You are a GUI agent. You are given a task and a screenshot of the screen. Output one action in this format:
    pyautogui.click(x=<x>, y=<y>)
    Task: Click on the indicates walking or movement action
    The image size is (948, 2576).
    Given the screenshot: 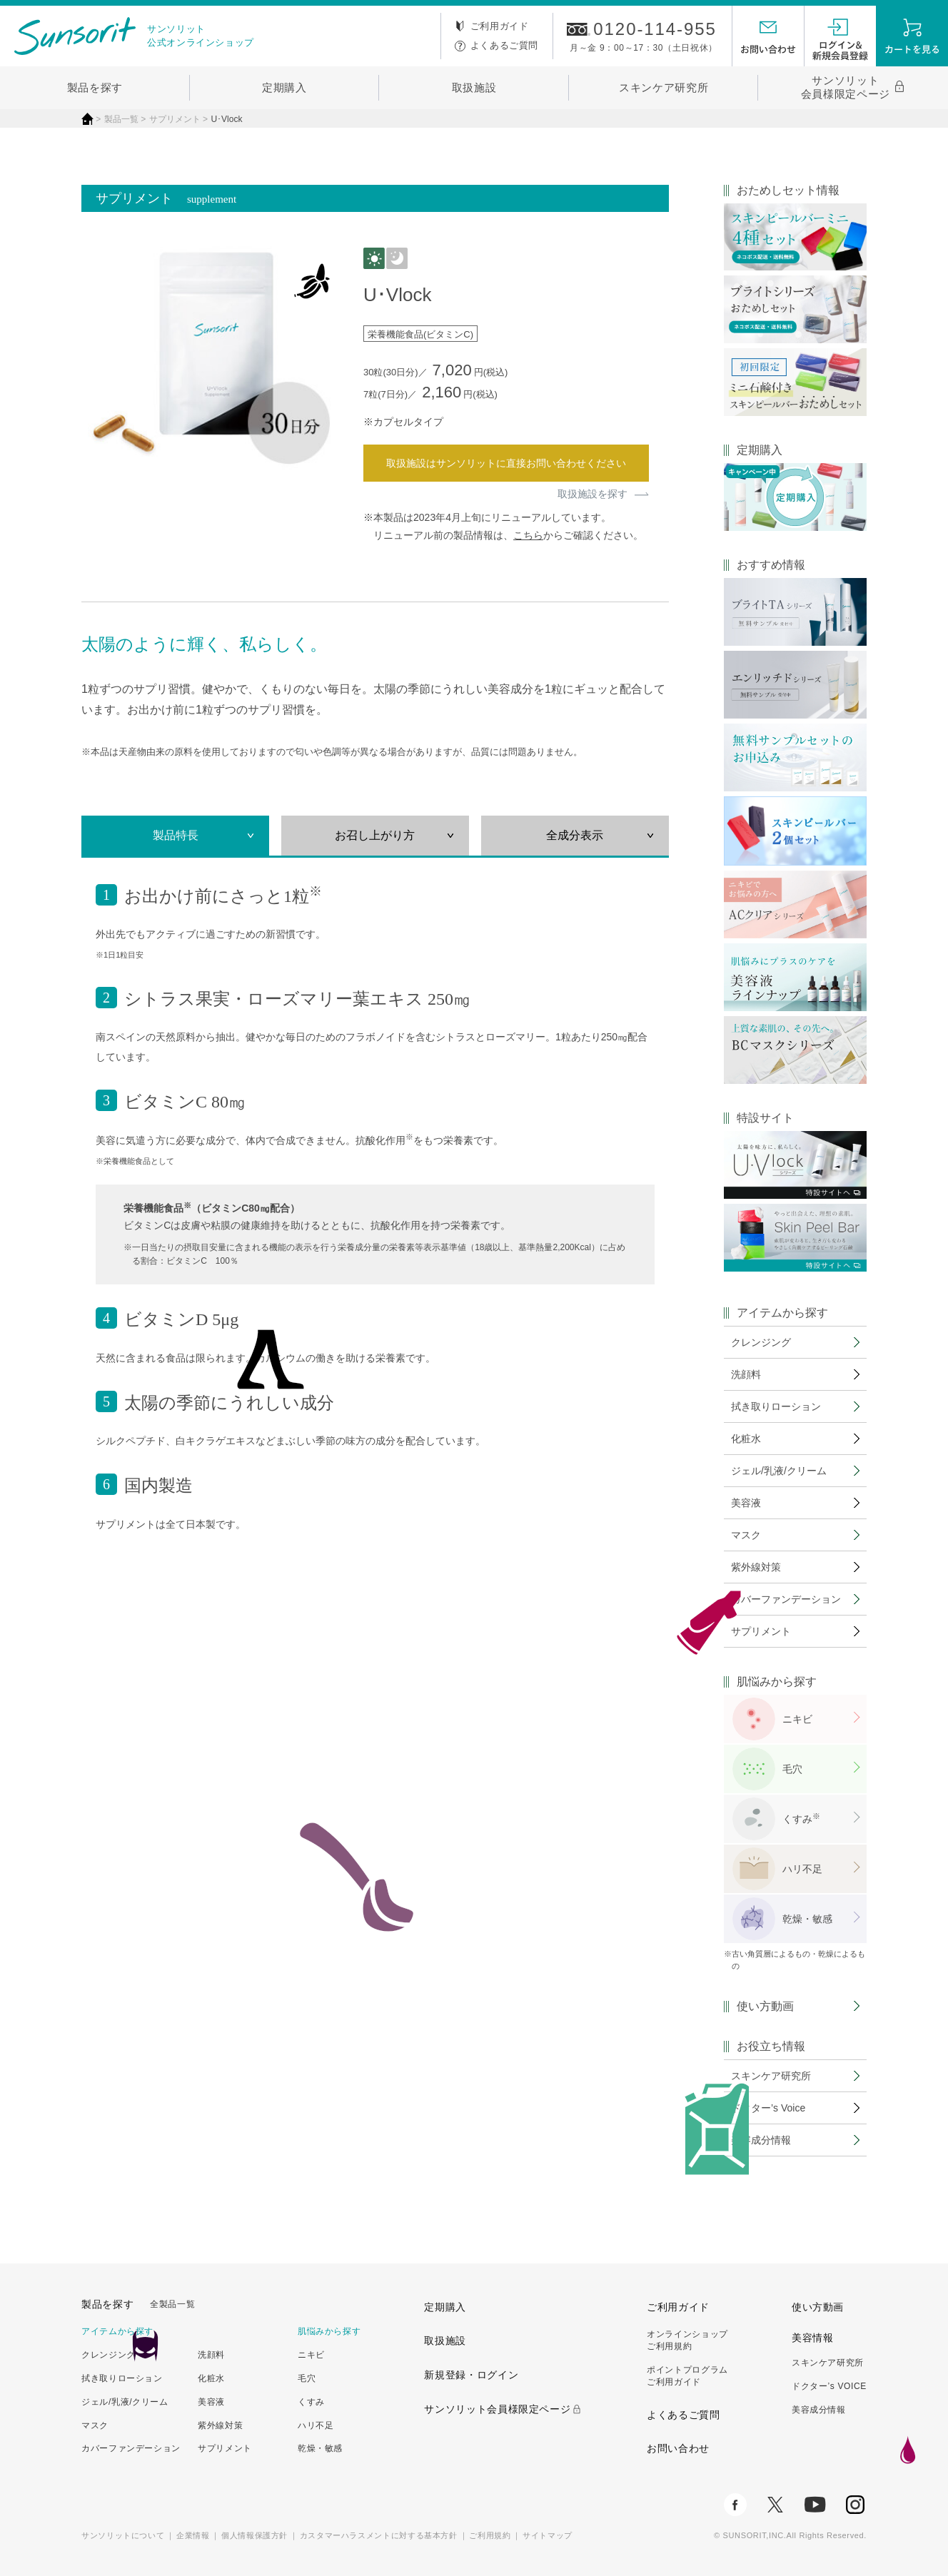 What is the action you would take?
    pyautogui.click(x=271, y=1359)
    